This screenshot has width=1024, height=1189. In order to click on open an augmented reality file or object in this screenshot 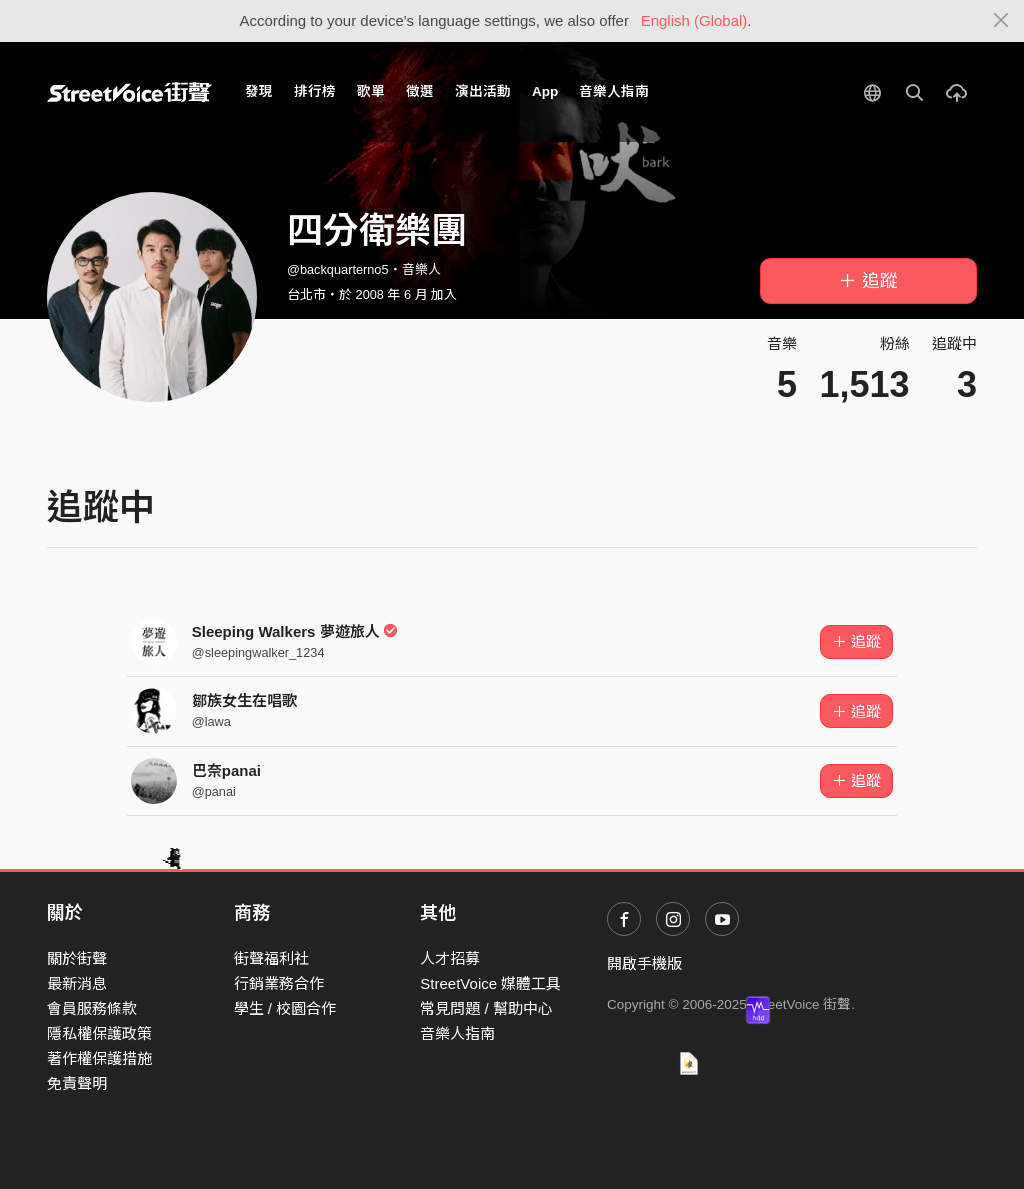, I will do `click(689, 1064)`.